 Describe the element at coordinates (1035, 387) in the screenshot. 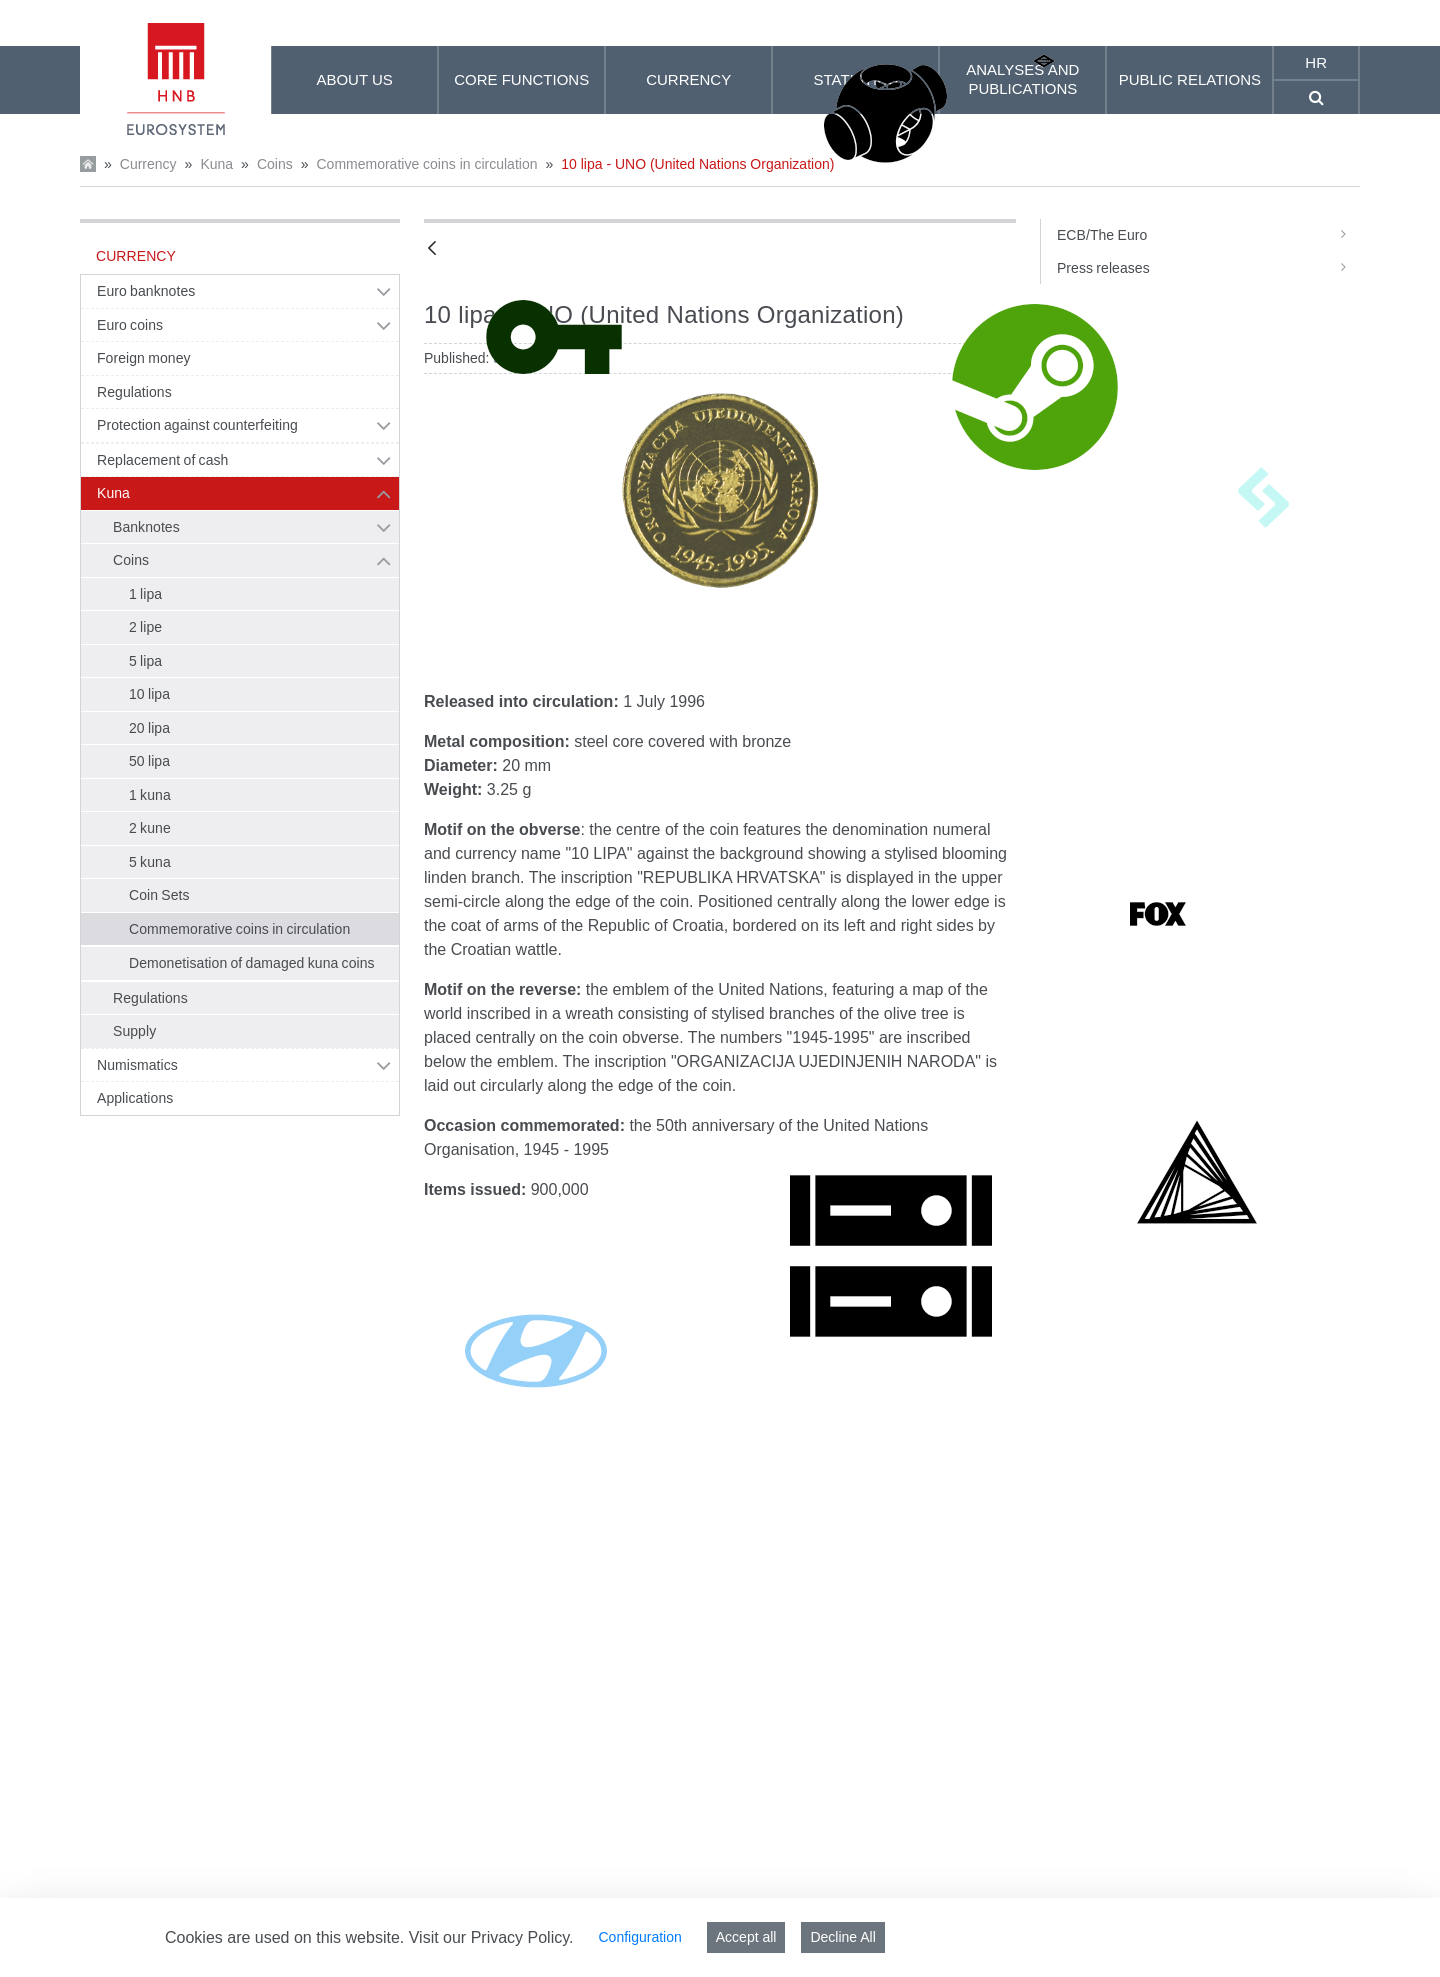

I see `open Steam gaming platform` at that location.